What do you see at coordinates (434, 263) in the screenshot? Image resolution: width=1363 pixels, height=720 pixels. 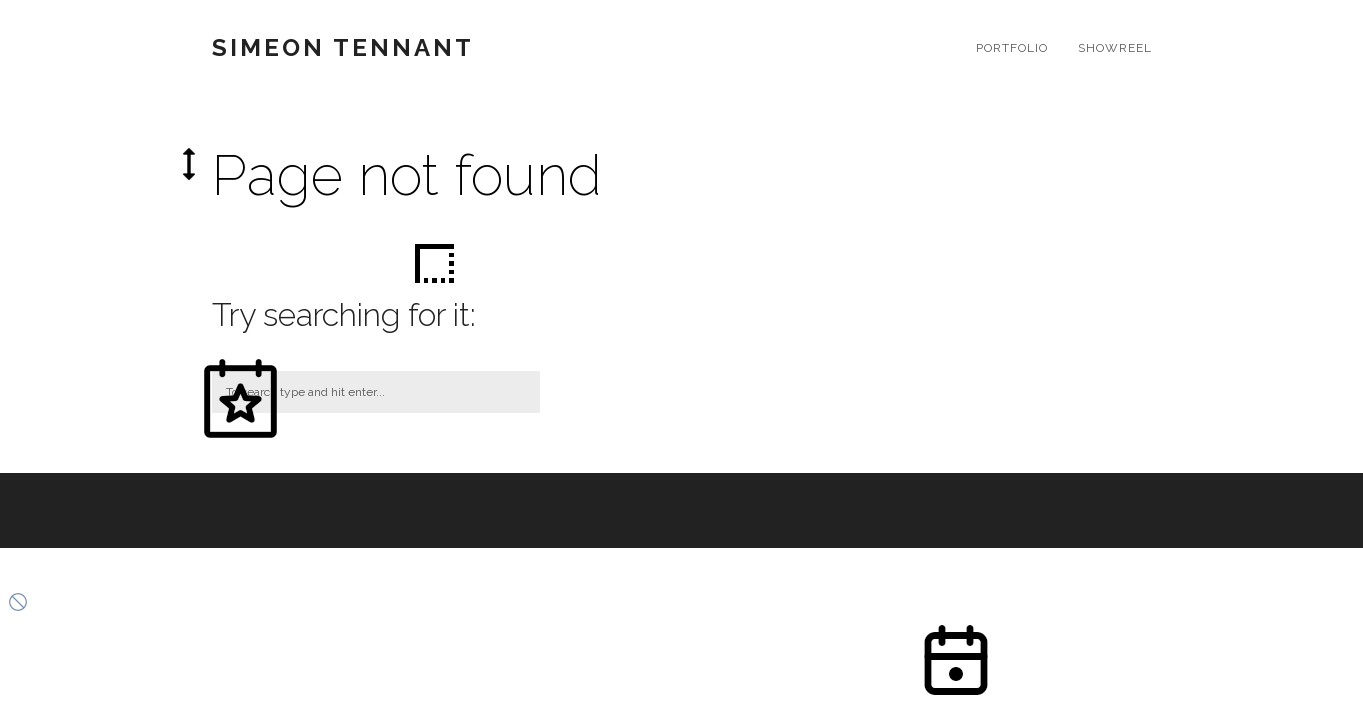 I see `customize table or element border style` at bounding box center [434, 263].